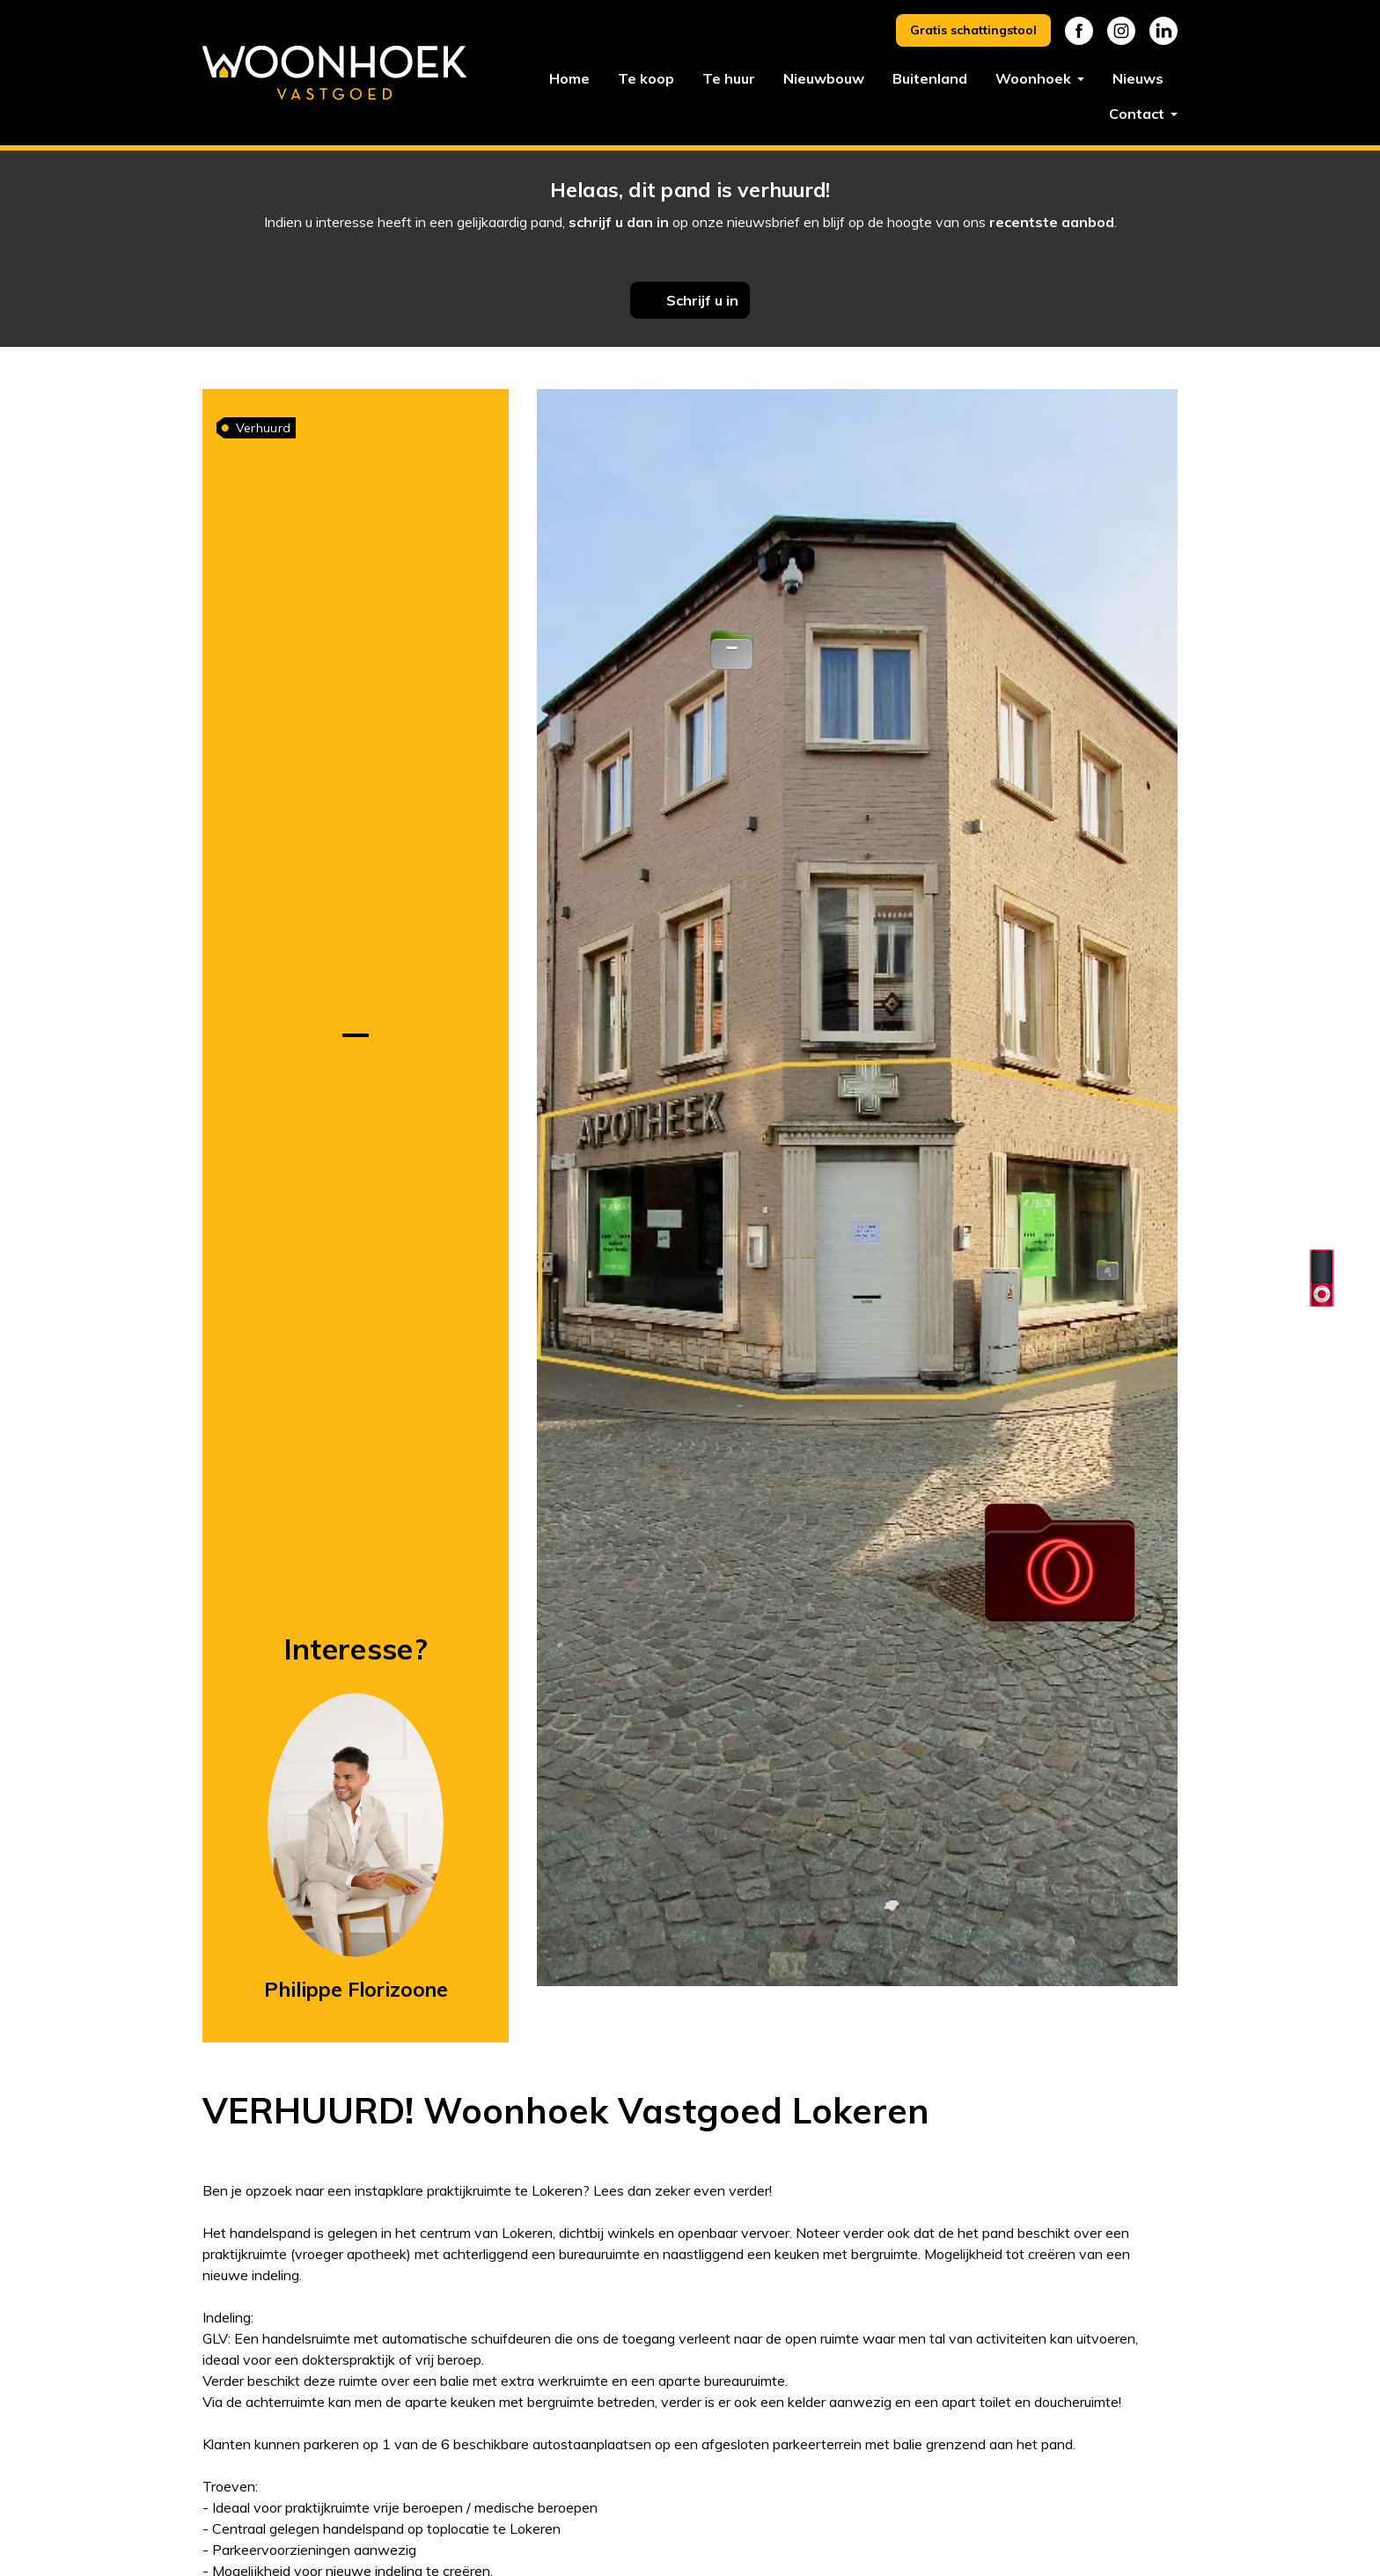  Describe the element at coordinates (1107, 1270) in the screenshot. I see `open insync cloud sync folder` at that location.